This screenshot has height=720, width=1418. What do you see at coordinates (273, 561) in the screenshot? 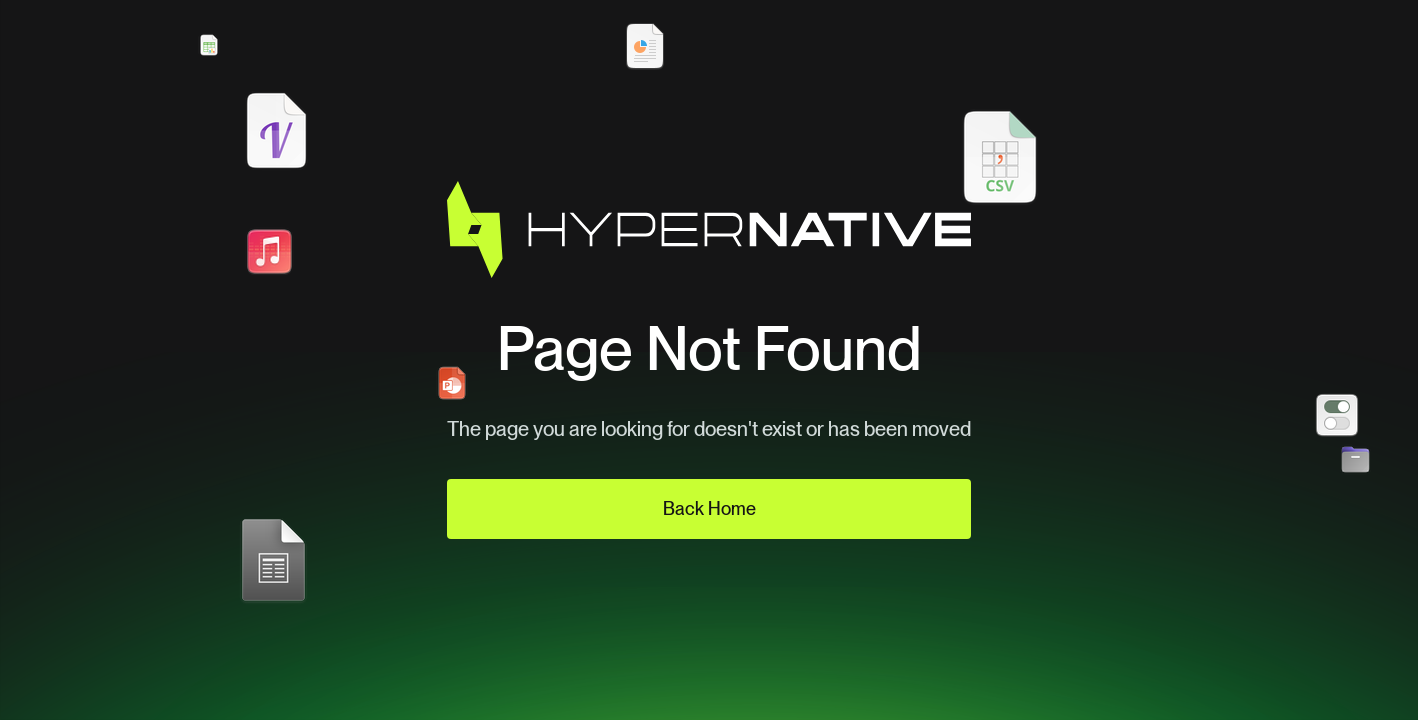
I see `open a kvtml vocabulary file` at bounding box center [273, 561].